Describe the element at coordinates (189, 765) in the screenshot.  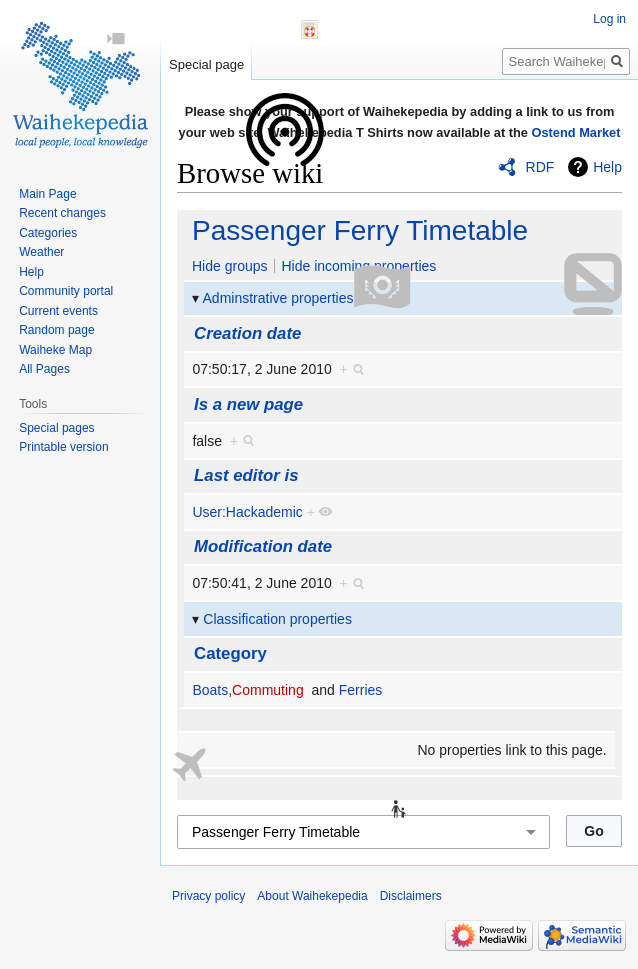
I see `indicates airplane mode is enabled` at that location.